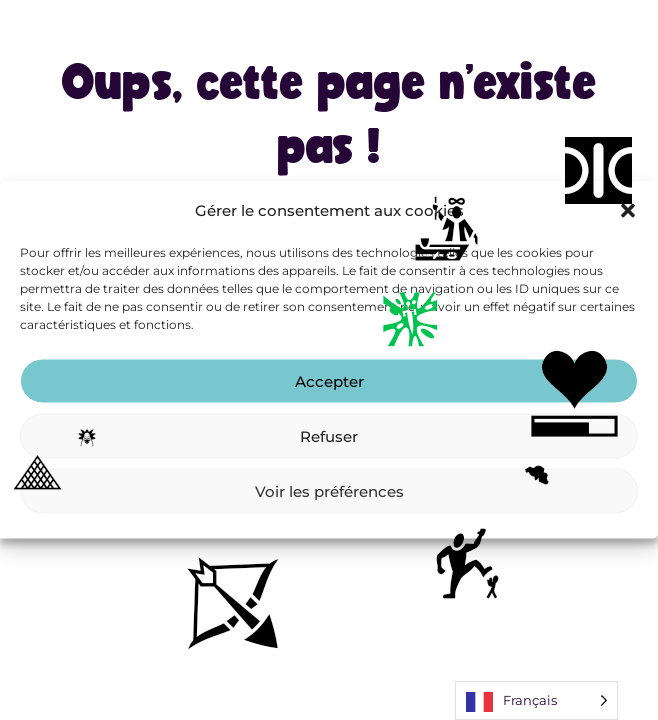  Describe the element at coordinates (447, 229) in the screenshot. I see `view the magician tarot card` at that location.